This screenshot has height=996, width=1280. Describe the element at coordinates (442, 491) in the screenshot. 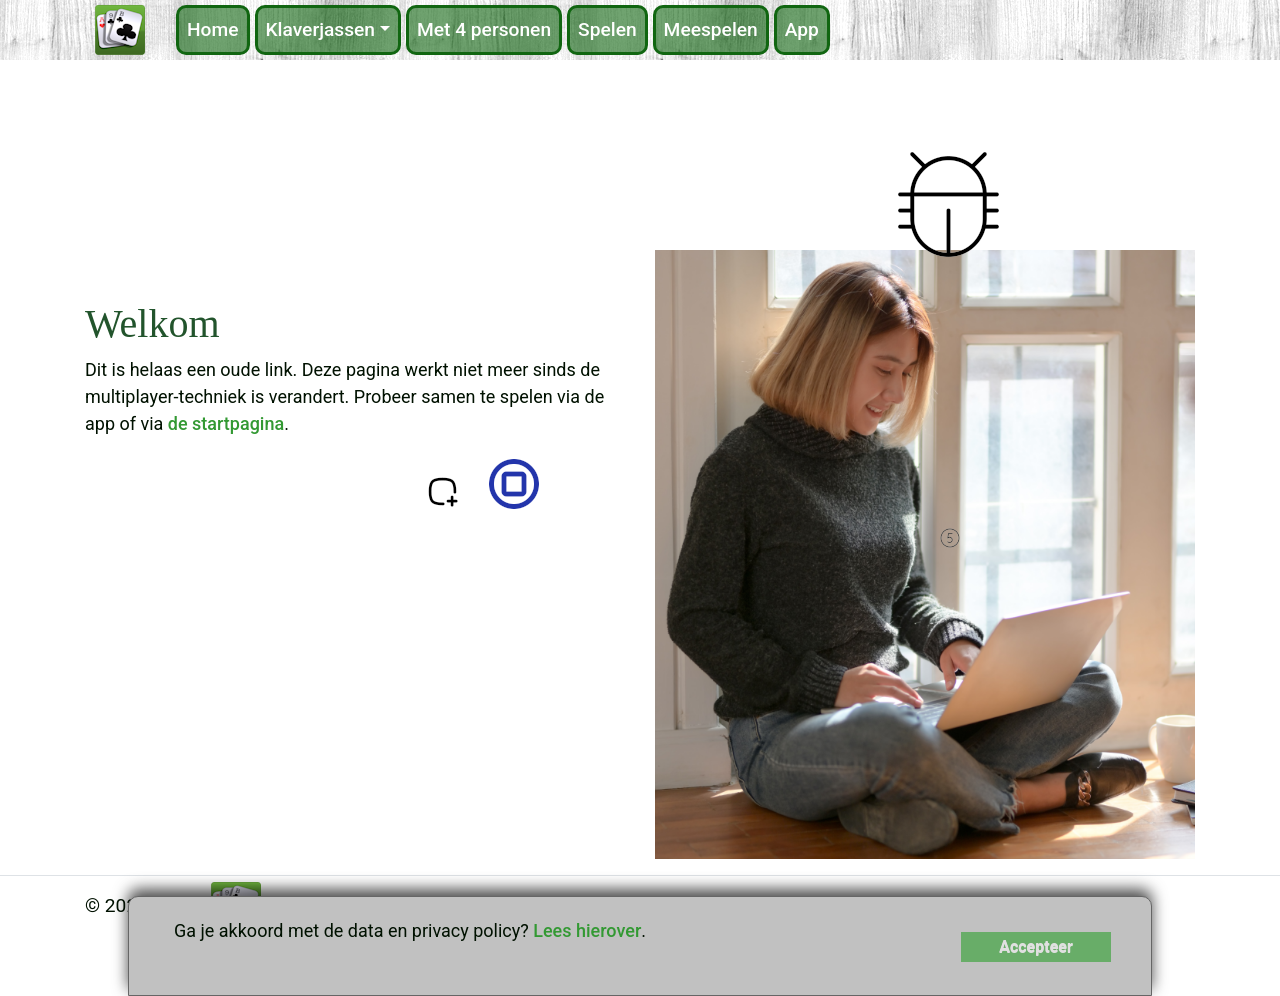

I see `add a new item or create new content` at that location.